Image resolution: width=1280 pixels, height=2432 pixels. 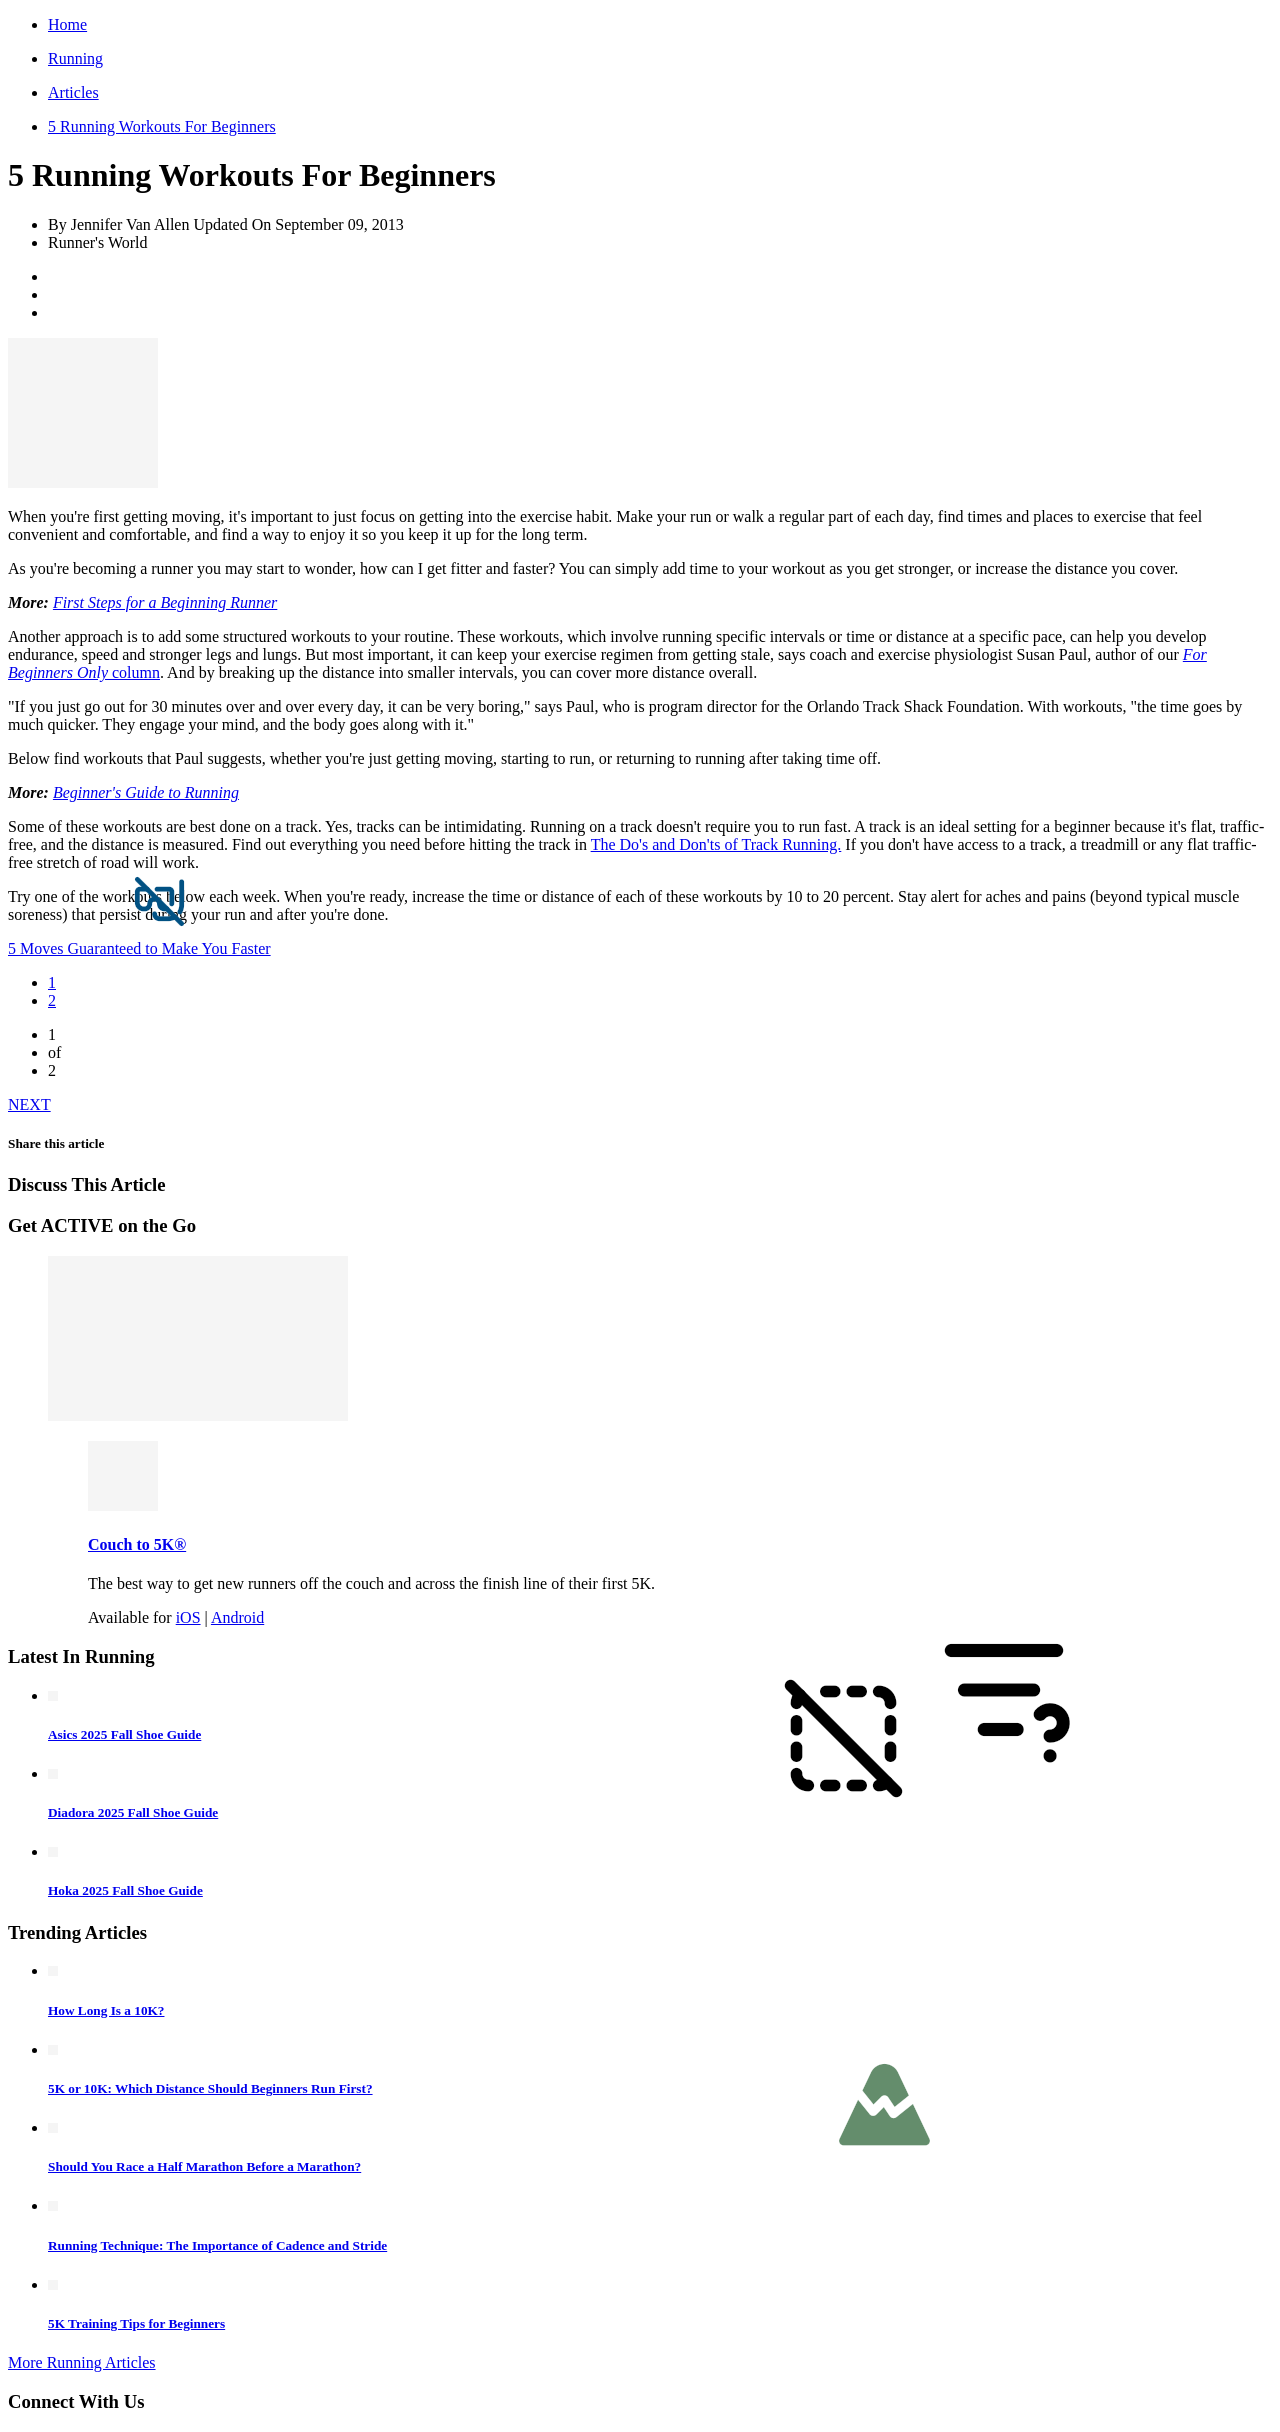 I want to click on disable marquee selection tool, so click(x=843, y=1738).